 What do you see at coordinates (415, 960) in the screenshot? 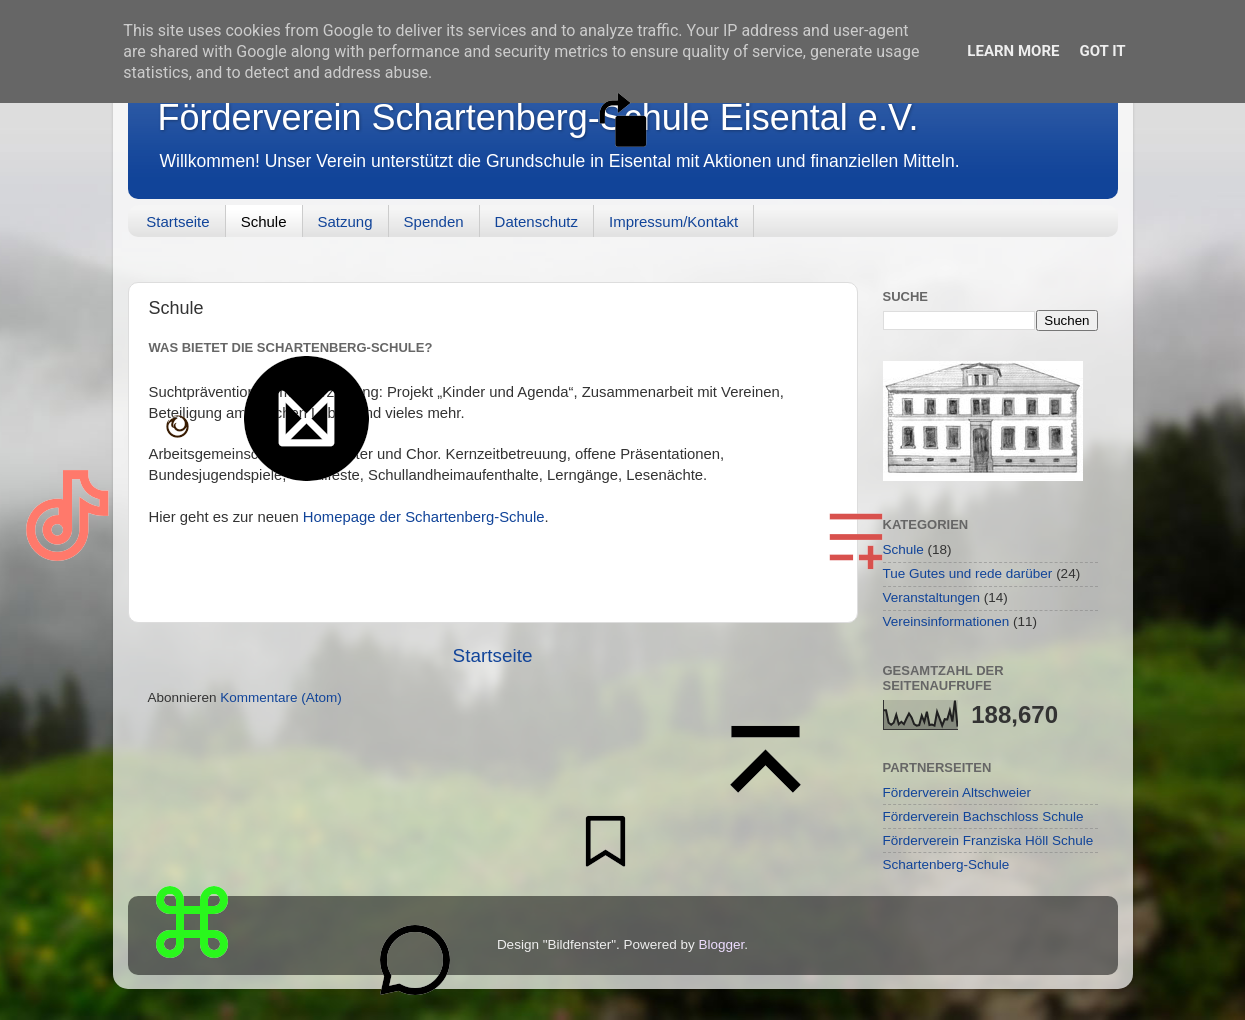
I see `open chat or messaging` at bounding box center [415, 960].